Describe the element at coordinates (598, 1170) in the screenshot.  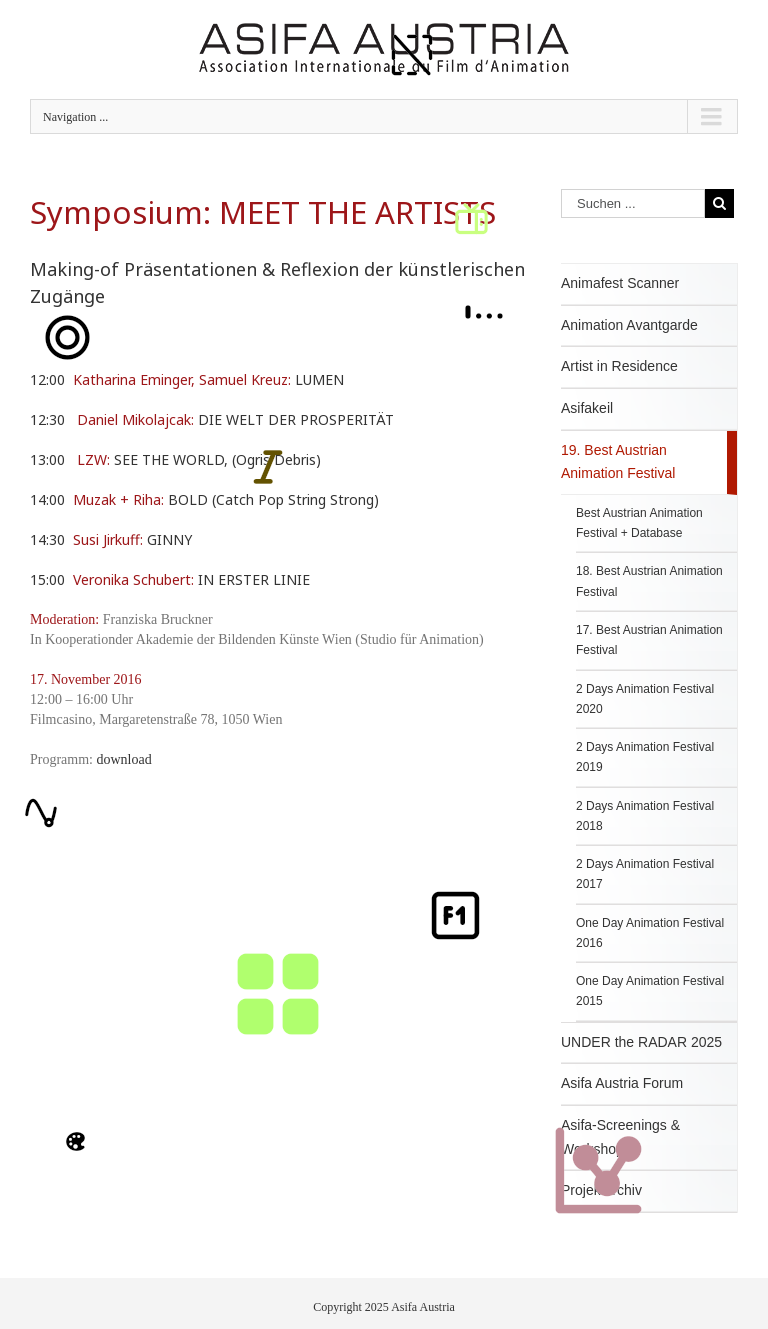
I see `view scatter plot or data visualization` at that location.